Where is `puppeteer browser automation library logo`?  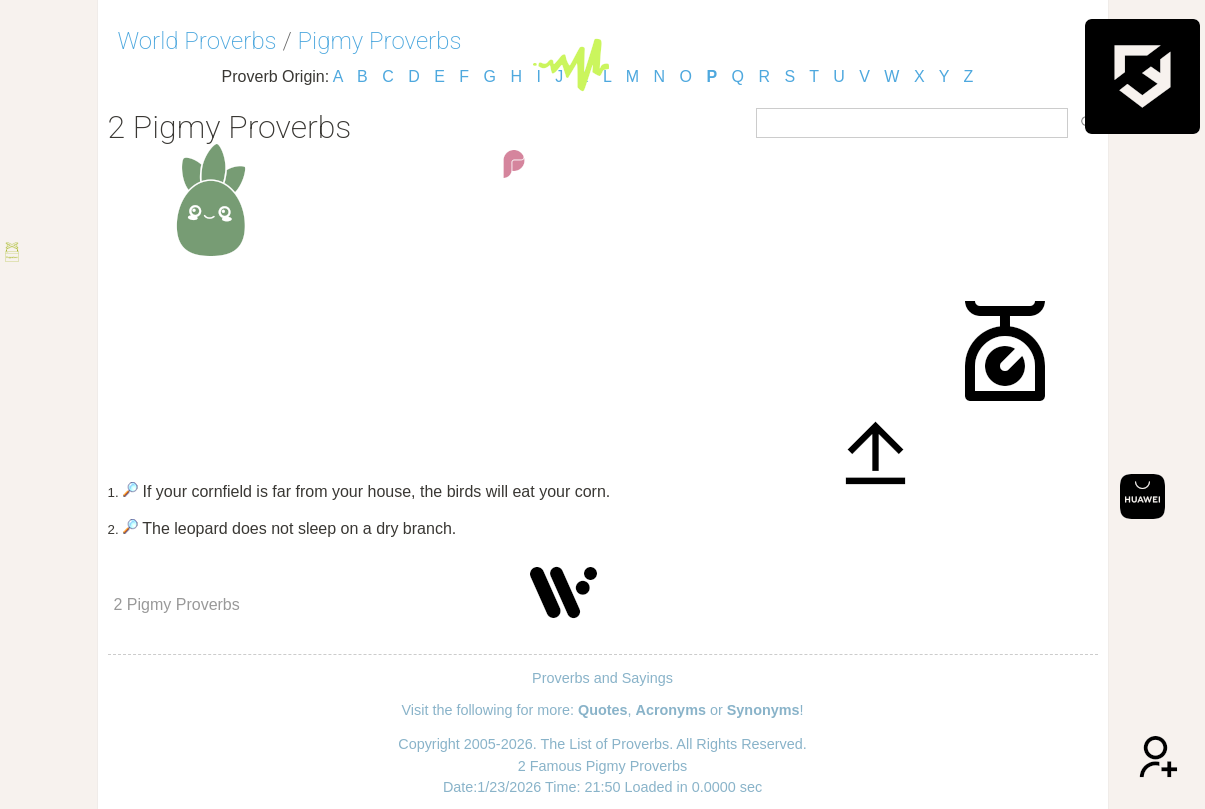
puppeteer browser automation library logo is located at coordinates (12, 252).